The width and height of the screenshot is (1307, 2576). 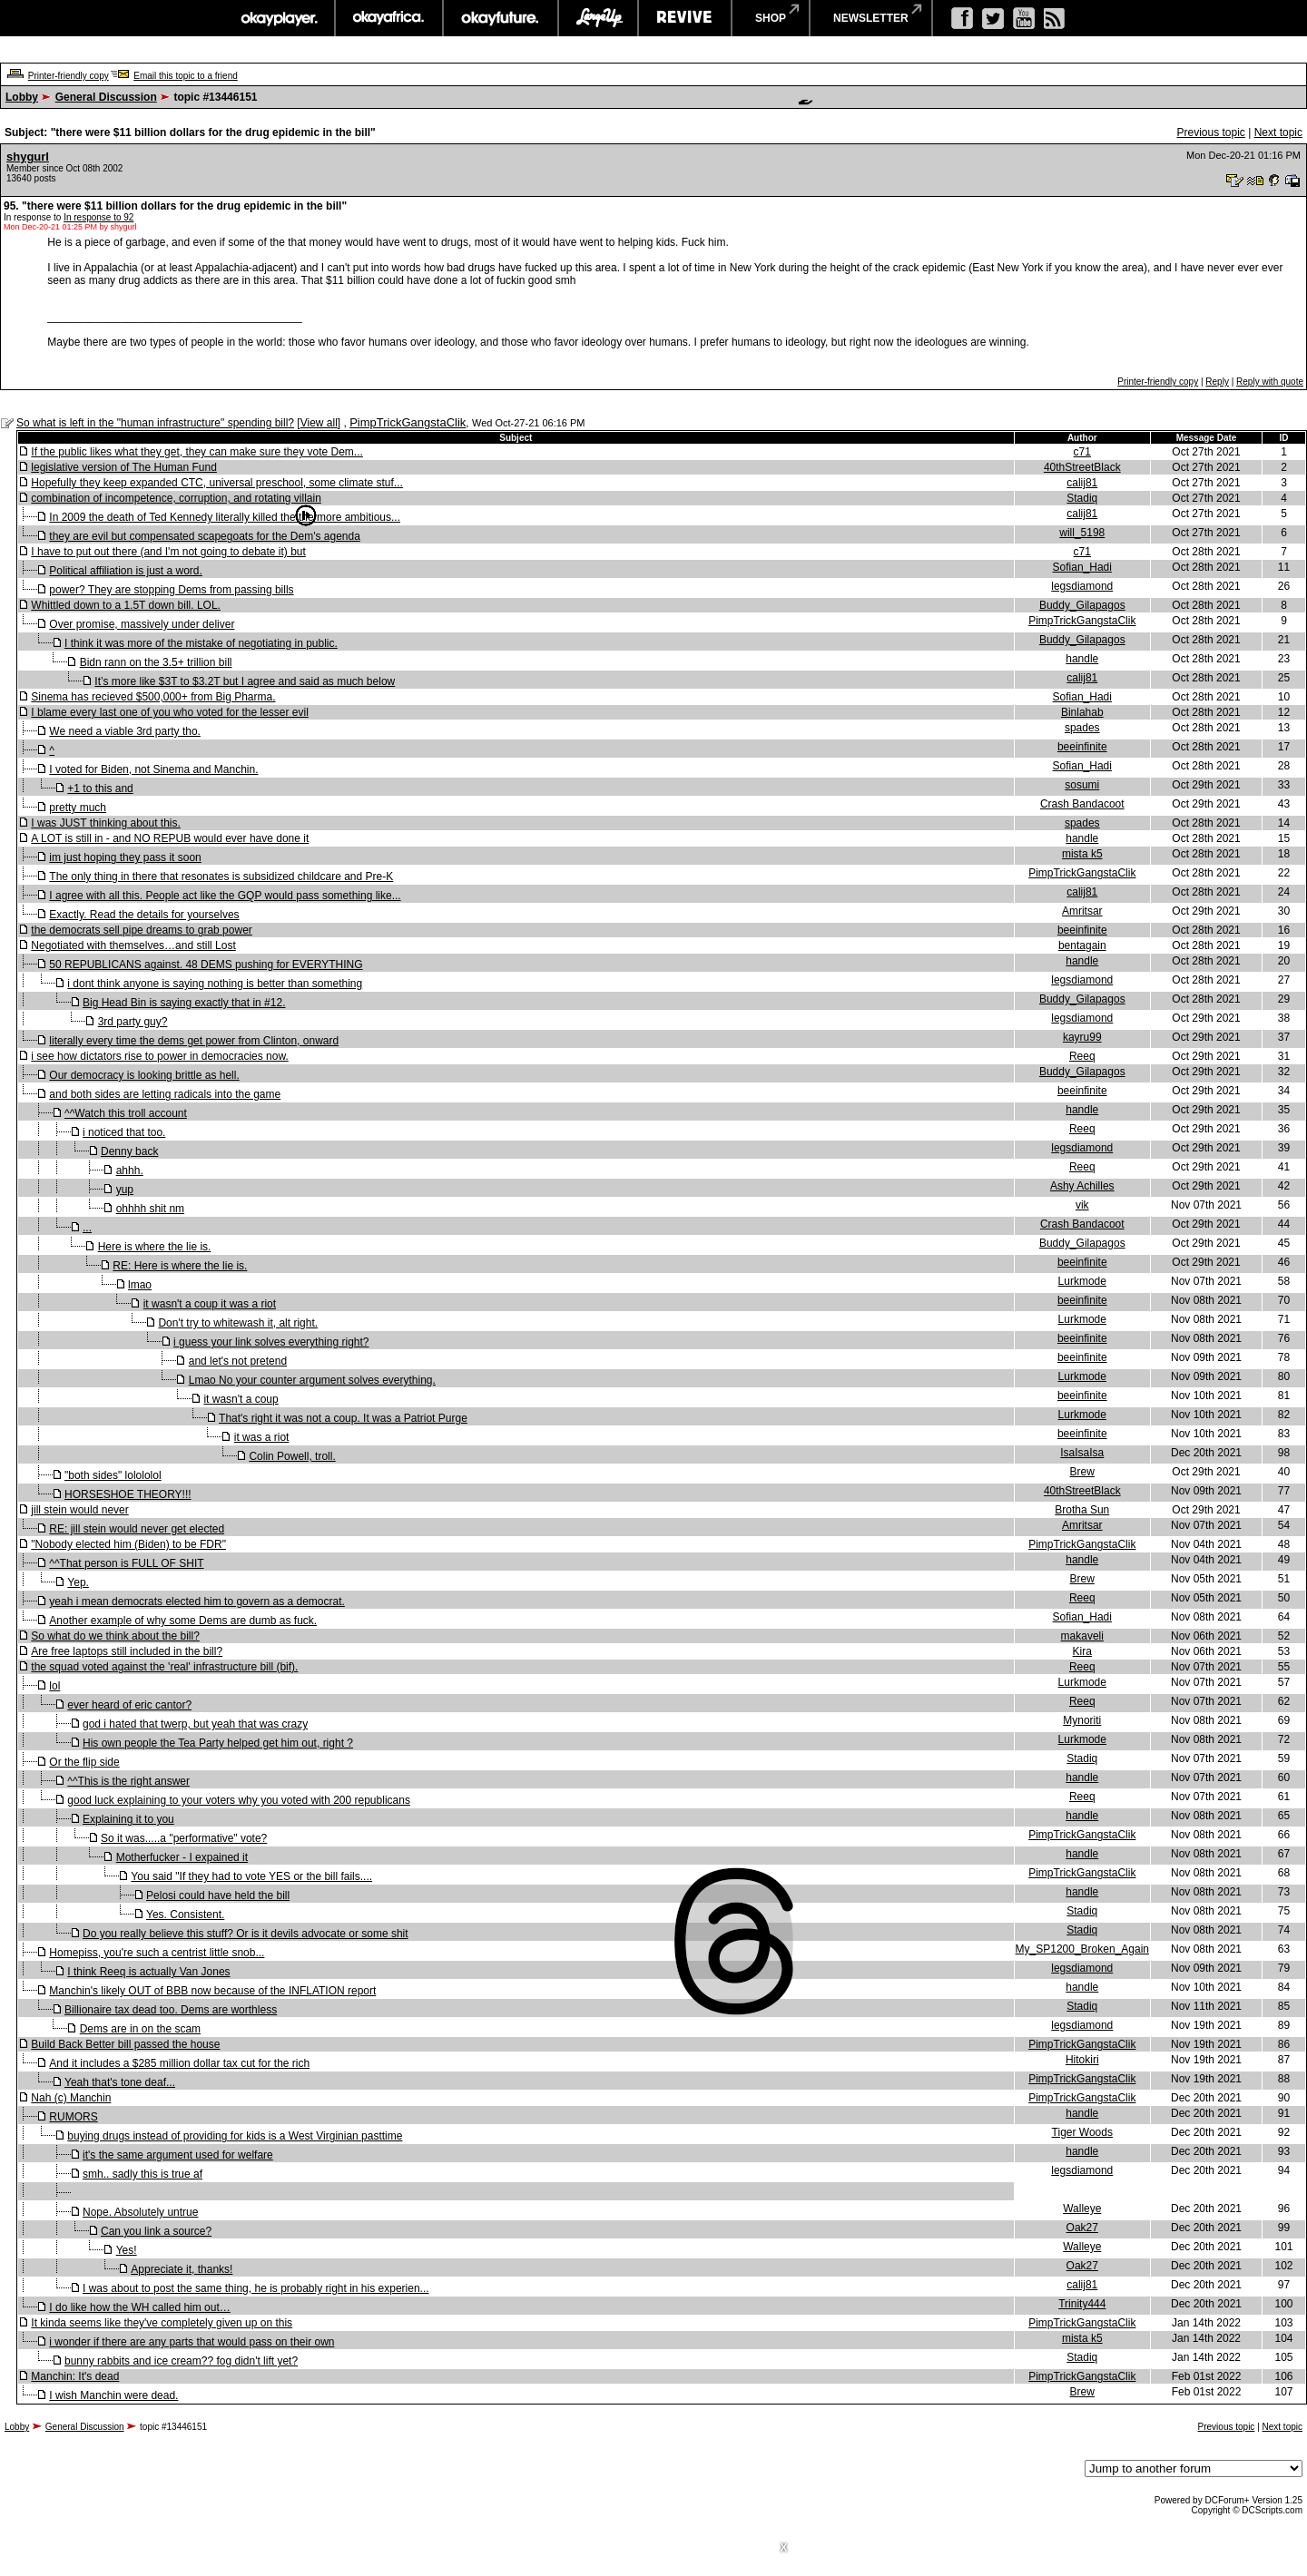 What do you see at coordinates (736, 1941) in the screenshot?
I see `open the Threads app` at bounding box center [736, 1941].